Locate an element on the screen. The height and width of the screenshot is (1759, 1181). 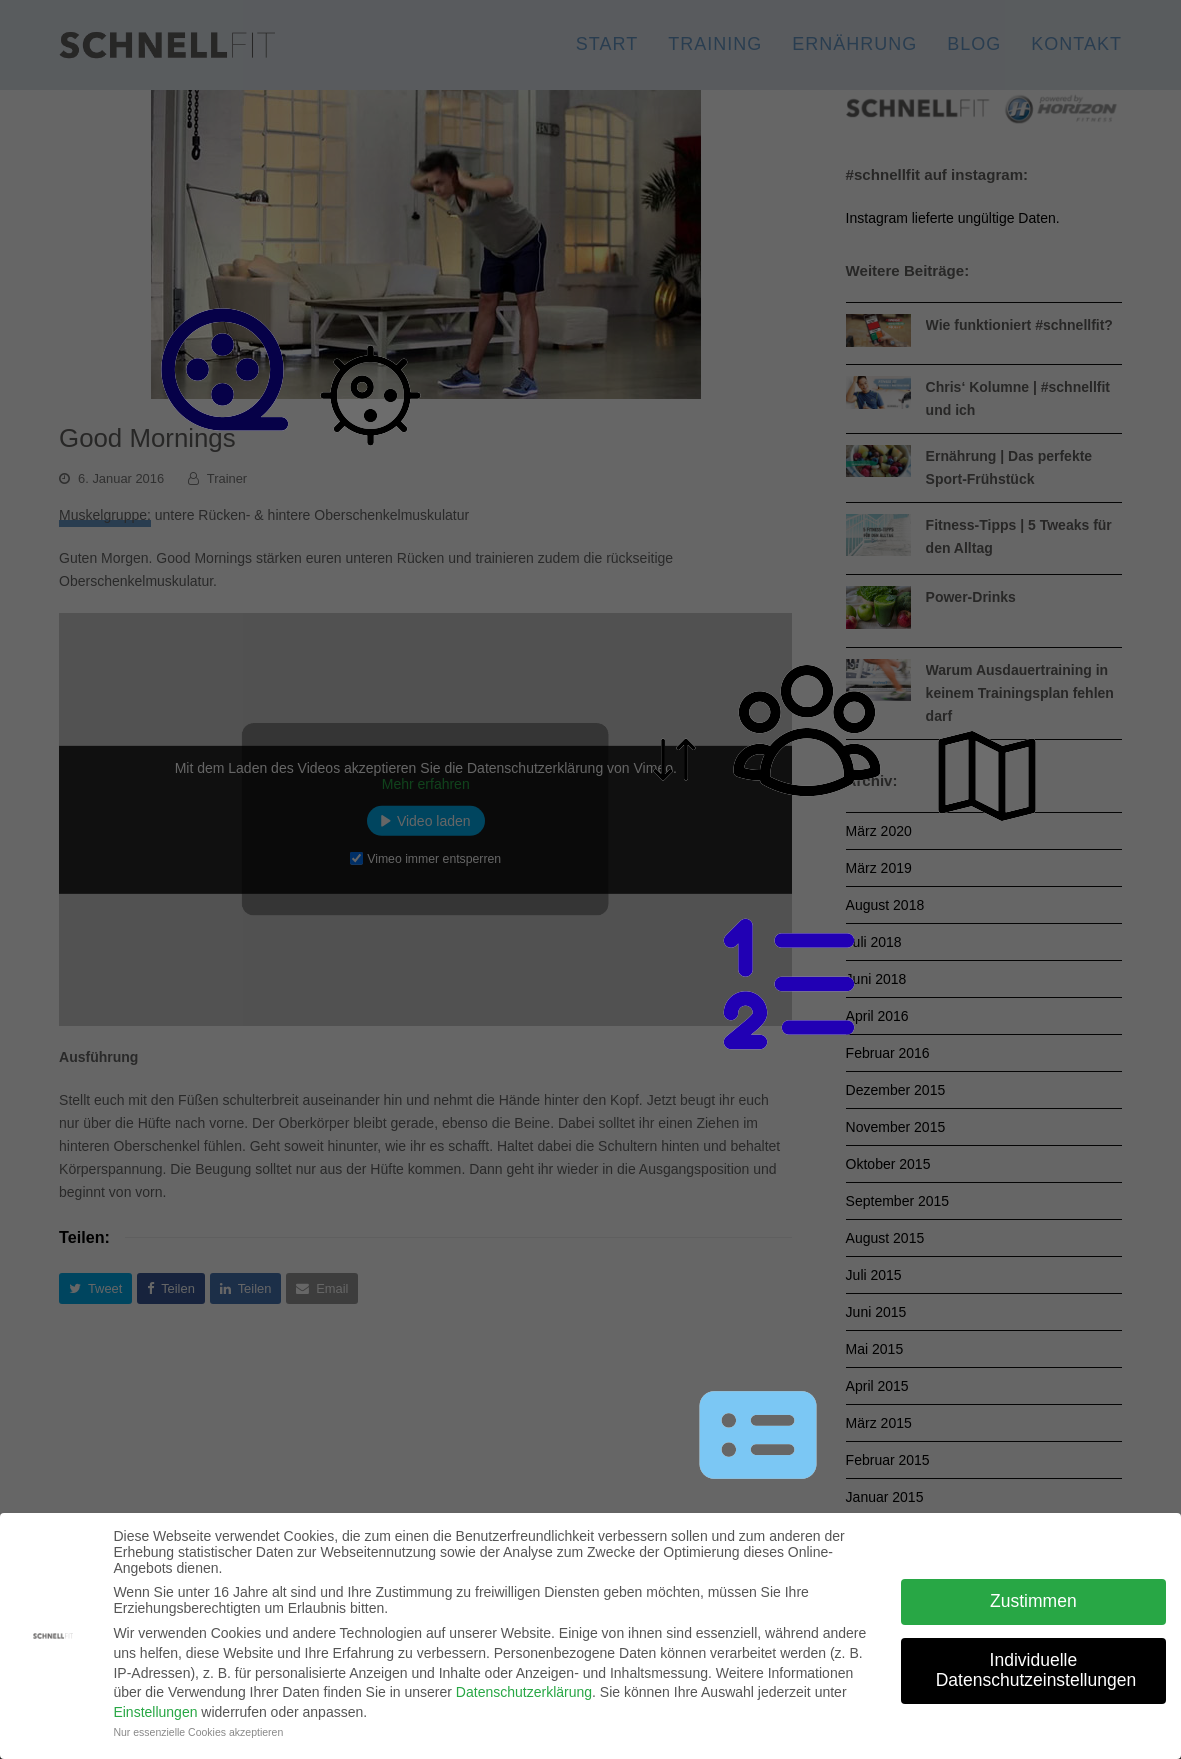
create a numbered list is located at coordinates (789, 984).